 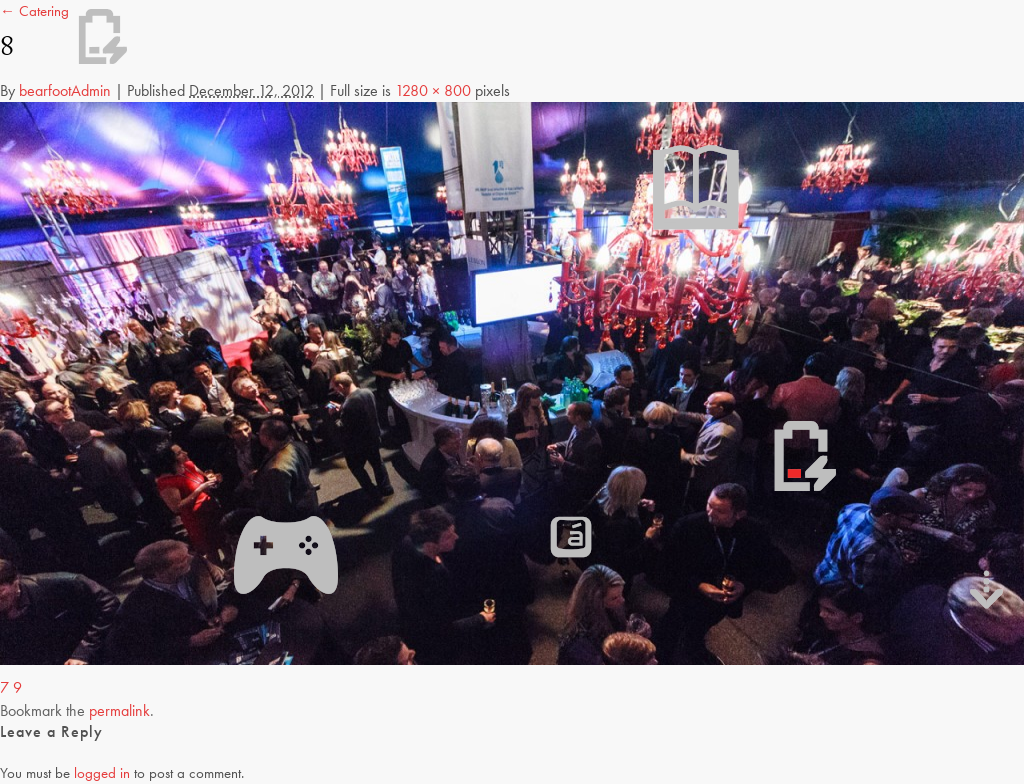 What do you see at coordinates (571, 537) in the screenshot?
I see `open character map application` at bounding box center [571, 537].